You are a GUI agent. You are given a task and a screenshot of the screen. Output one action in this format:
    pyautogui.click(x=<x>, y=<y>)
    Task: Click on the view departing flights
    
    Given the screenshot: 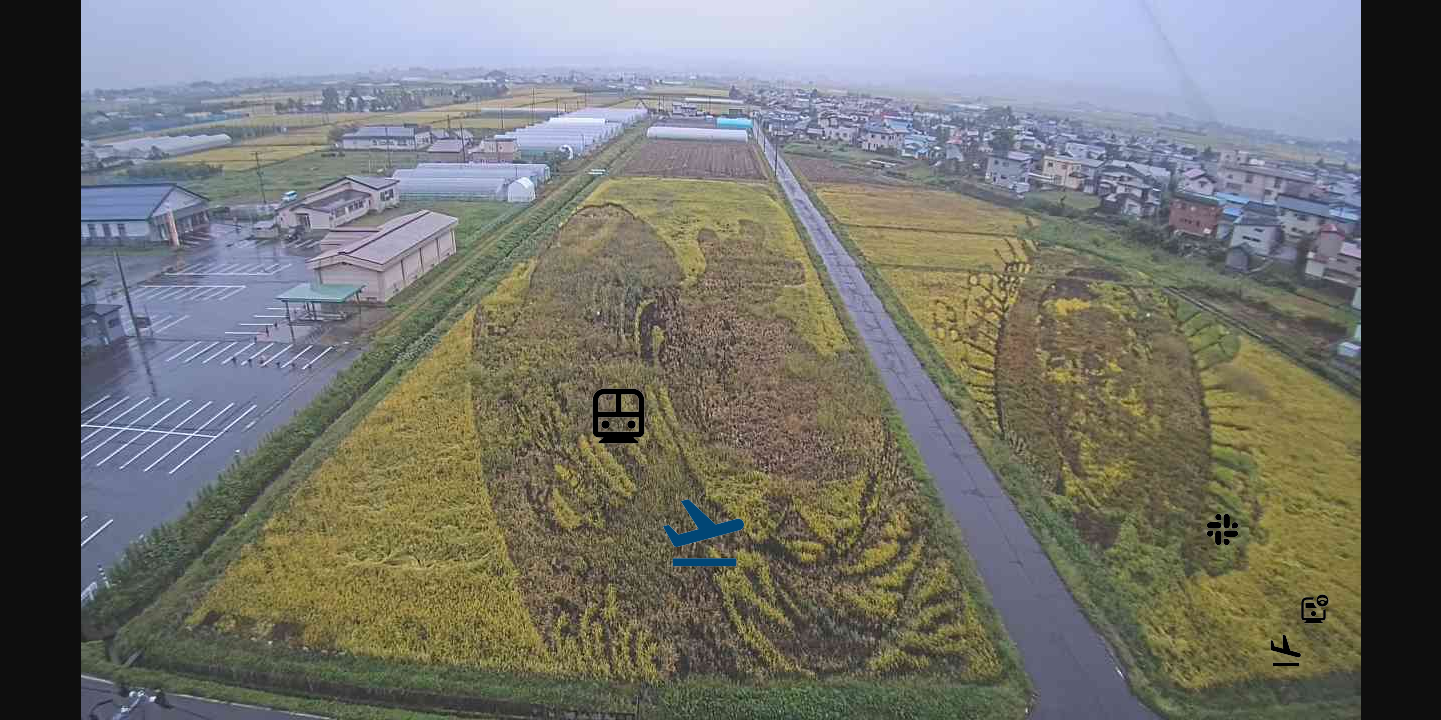 What is the action you would take?
    pyautogui.click(x=704, y=530)
    